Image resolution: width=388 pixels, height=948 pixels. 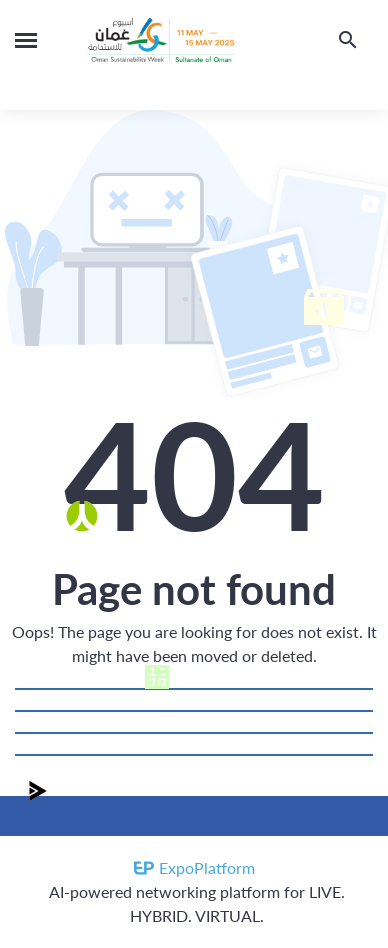 I want to click on visit the UNIQLO Japan website or app, so click(x=157, y=677).